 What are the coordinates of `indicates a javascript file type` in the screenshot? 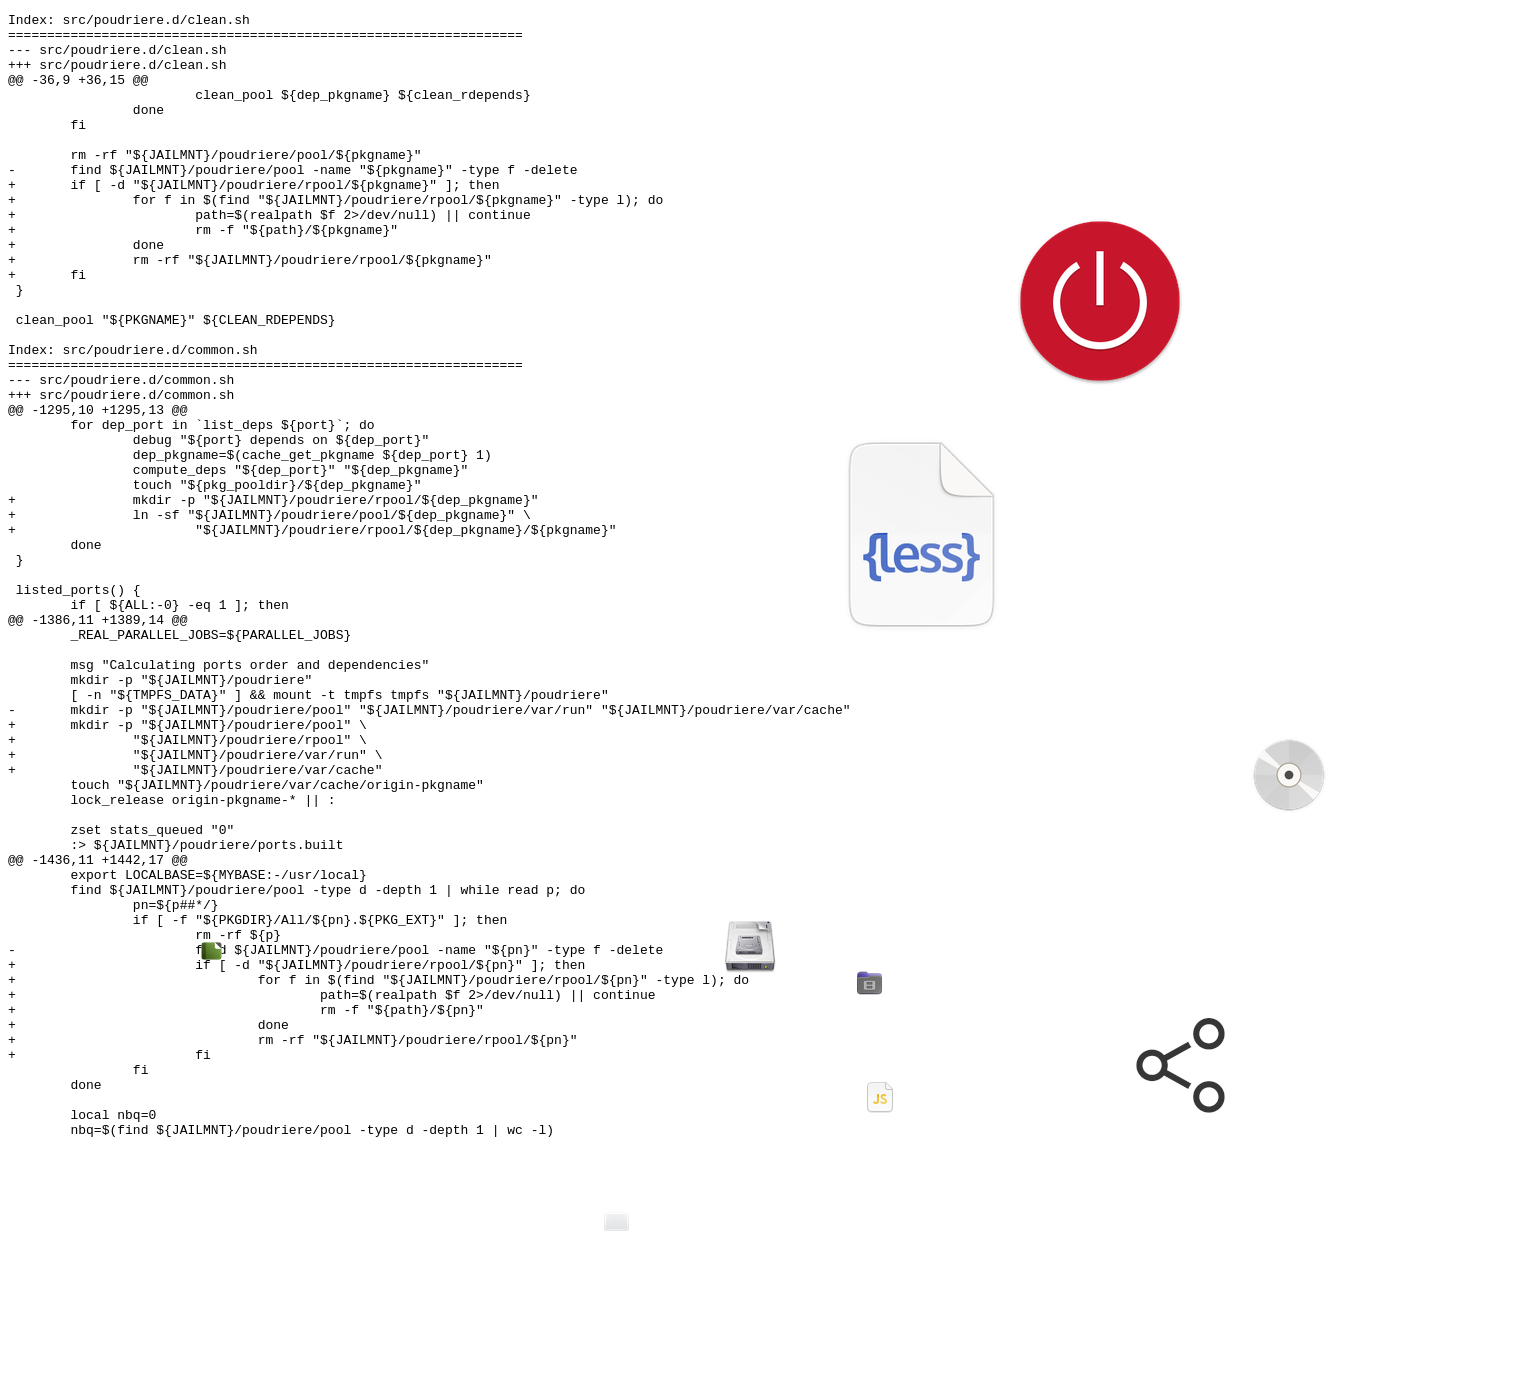 It's located at (880, 1097).